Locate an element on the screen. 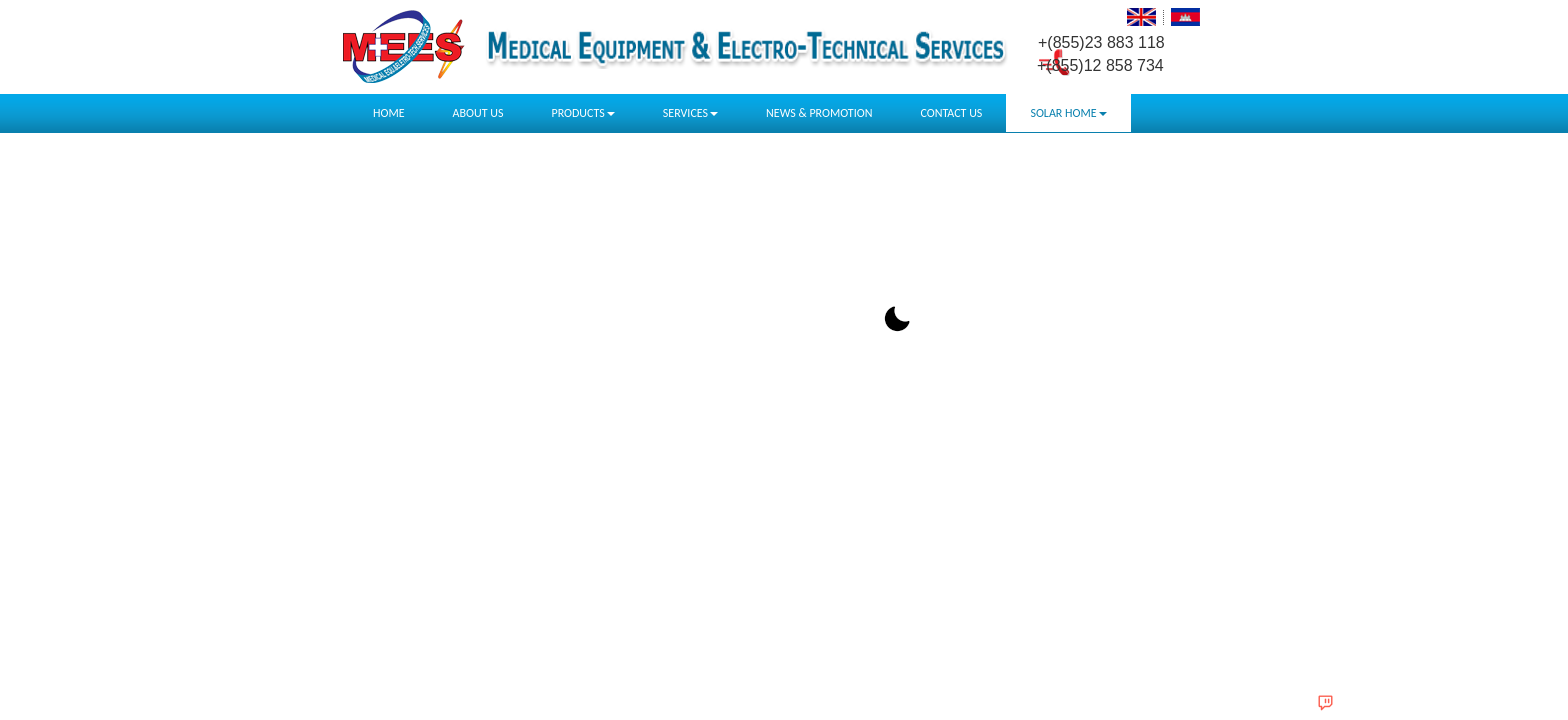 The width and height of the screenshot is (1568, 720). toggle dark mode or night theme is located at coordinates (896, 319).